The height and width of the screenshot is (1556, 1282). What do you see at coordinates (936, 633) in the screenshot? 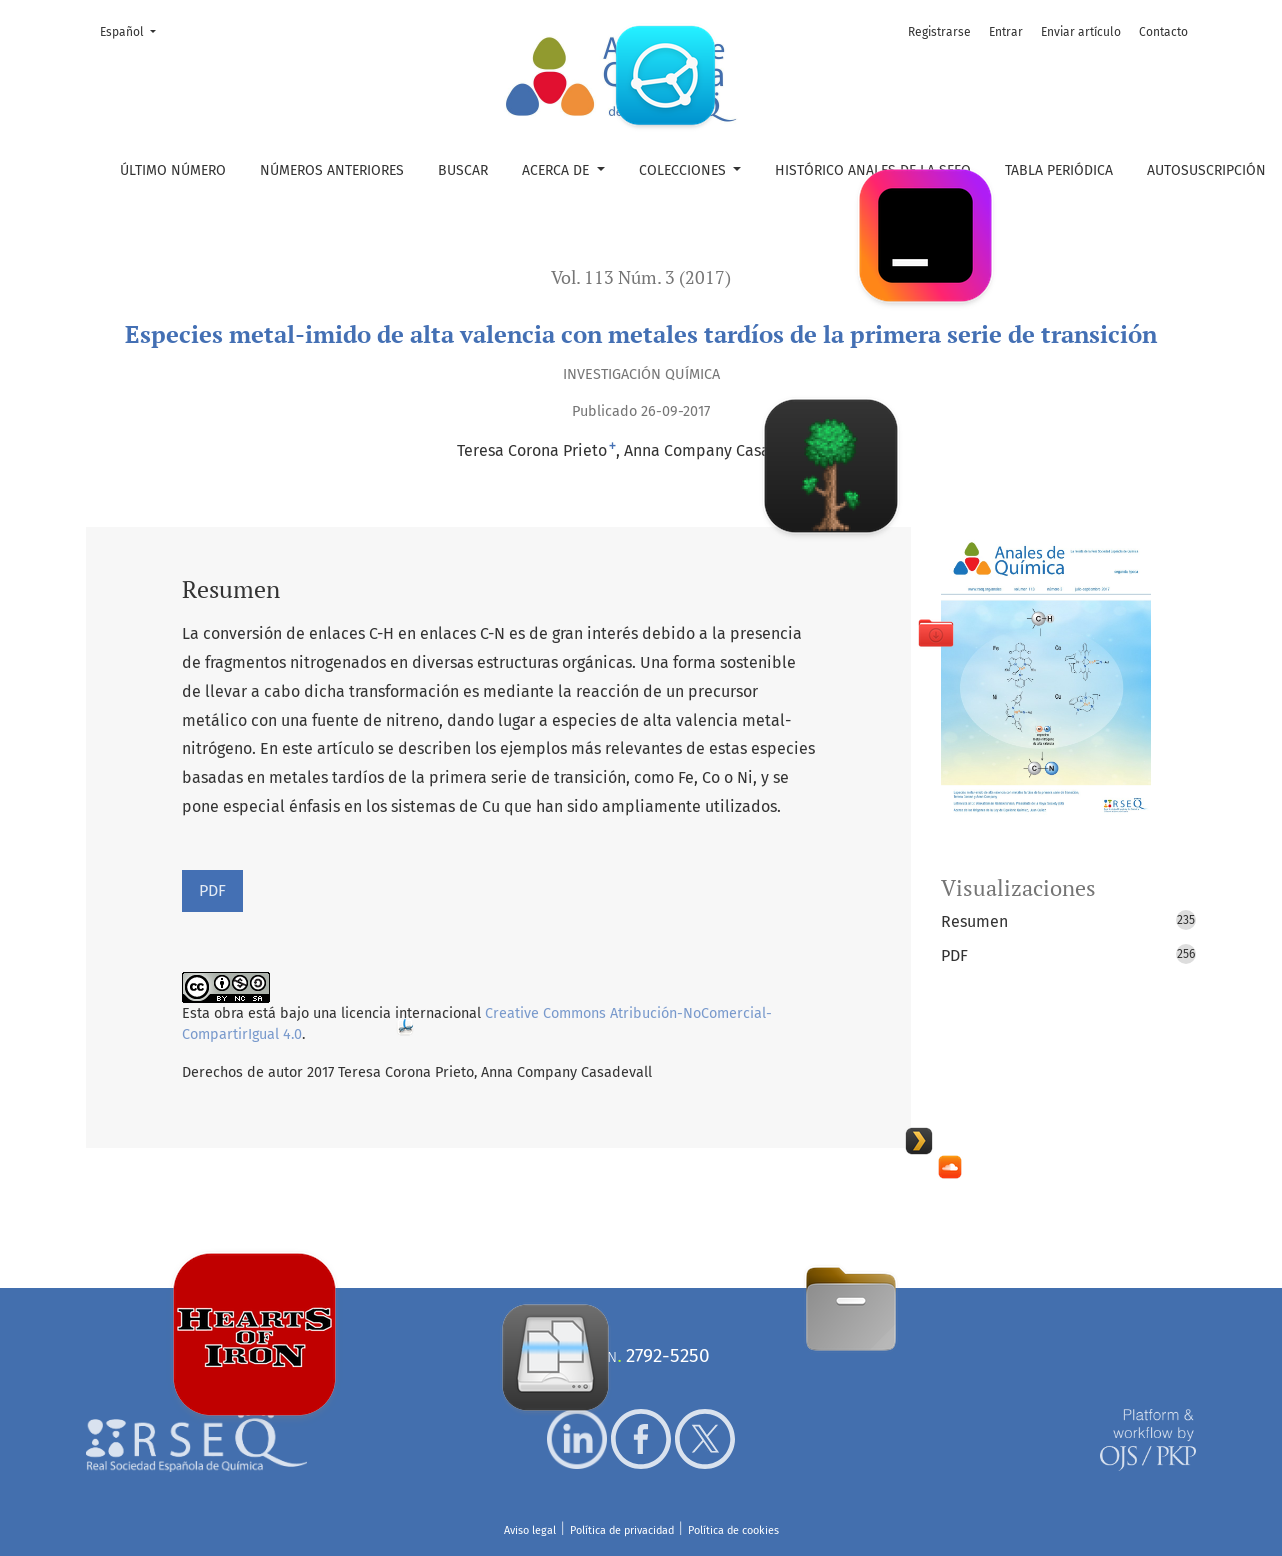
I see `access your downloads folder` at bounding box center [936, 633].